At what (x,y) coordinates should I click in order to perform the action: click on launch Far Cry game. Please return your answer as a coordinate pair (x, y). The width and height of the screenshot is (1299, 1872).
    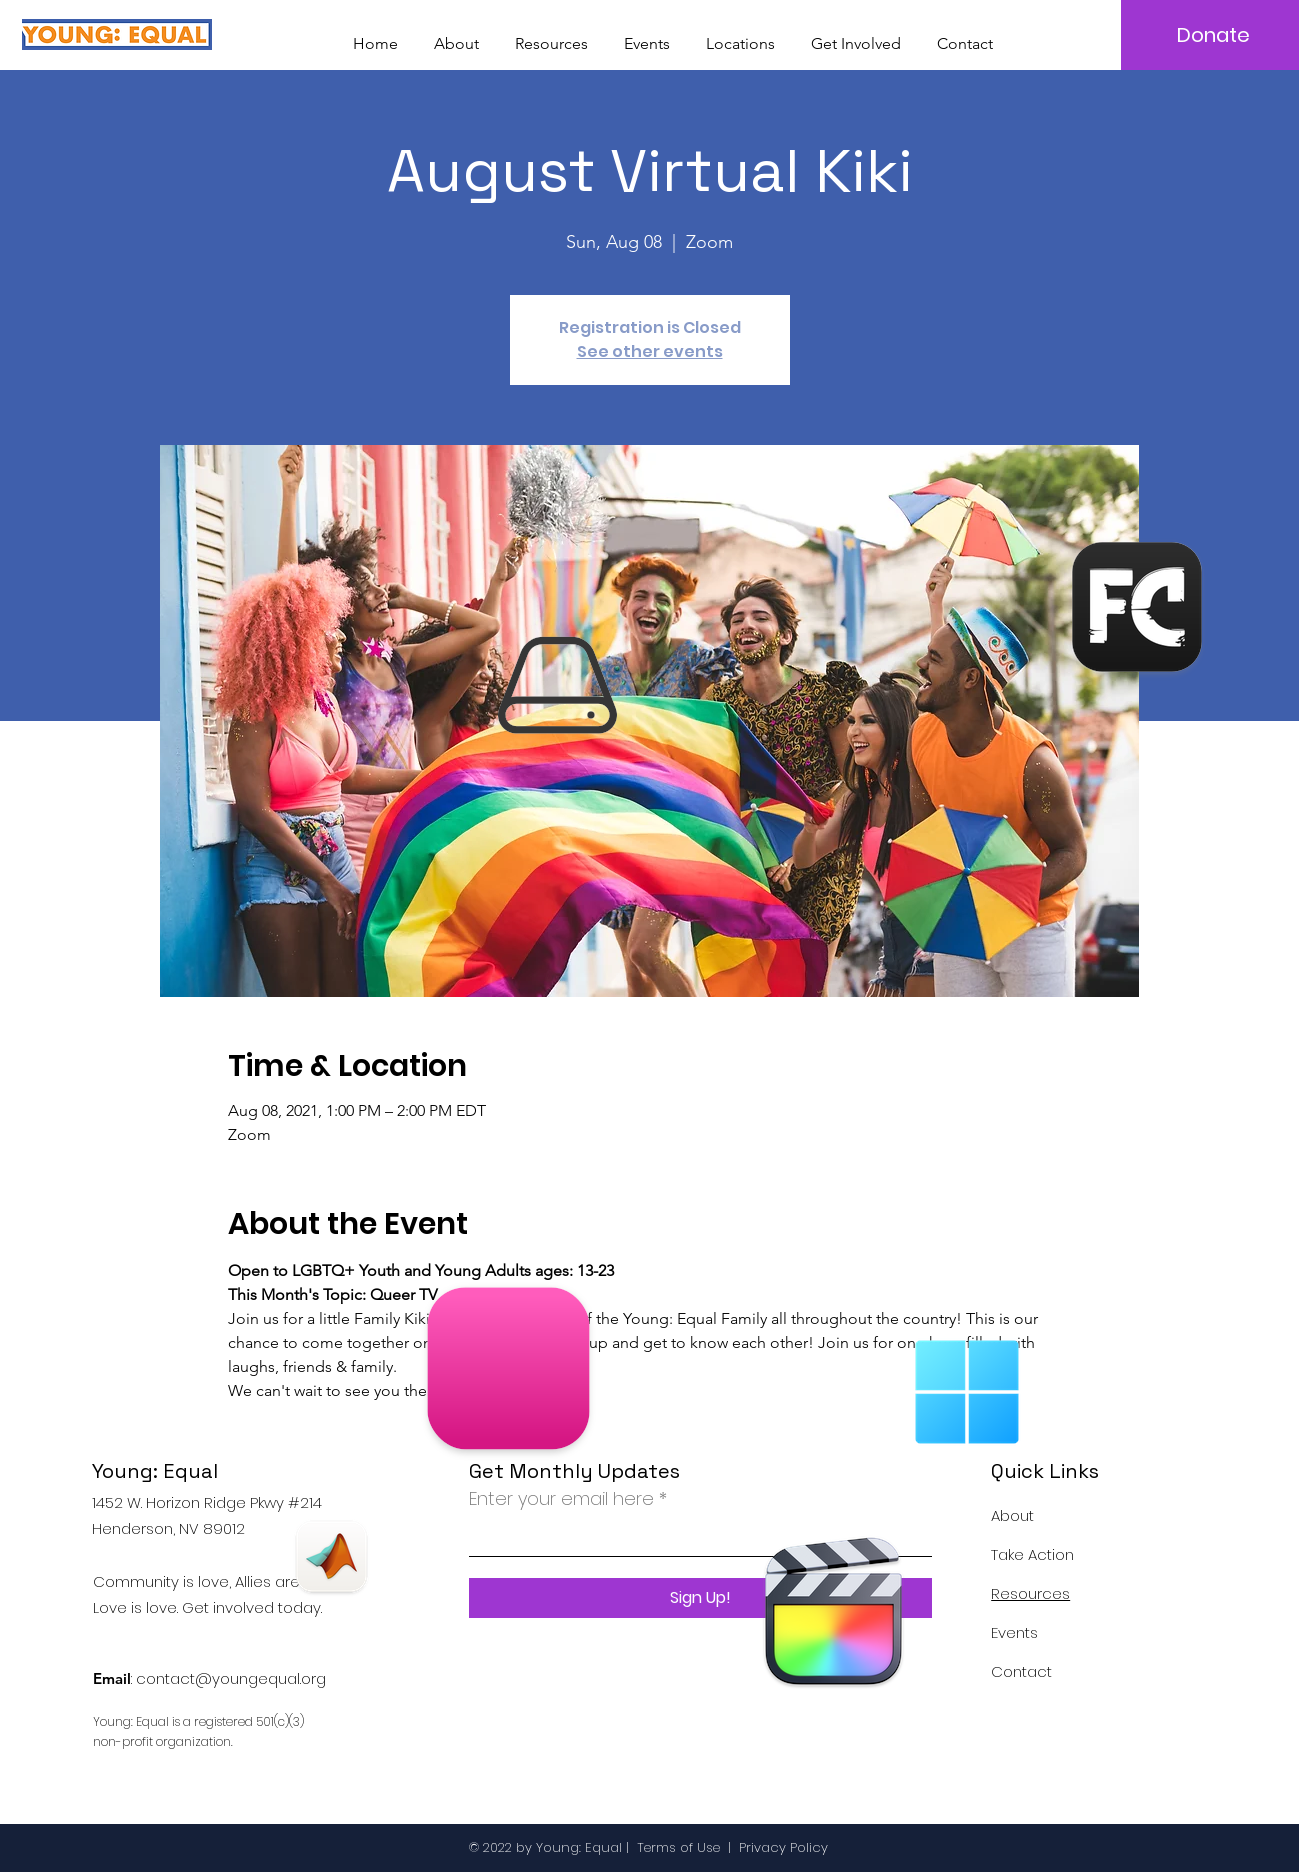
    Looking at the image, I should click on (1137, 607).